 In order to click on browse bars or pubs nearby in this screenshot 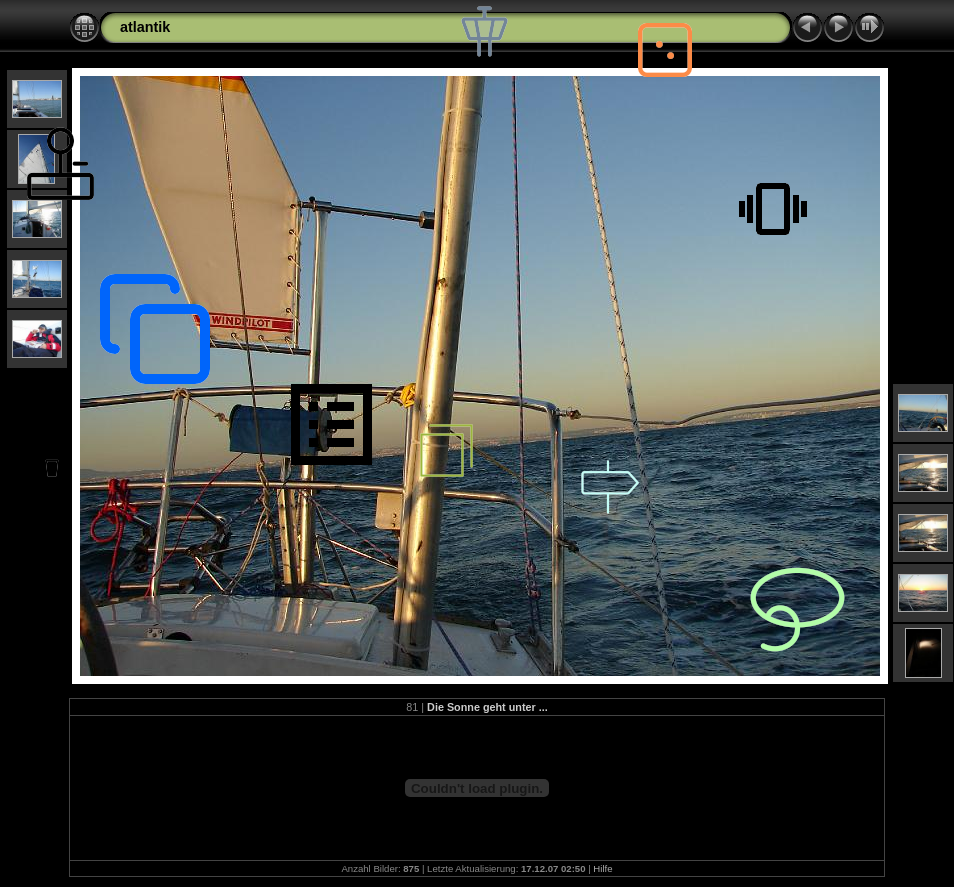, I will do `click(52, 468)`.